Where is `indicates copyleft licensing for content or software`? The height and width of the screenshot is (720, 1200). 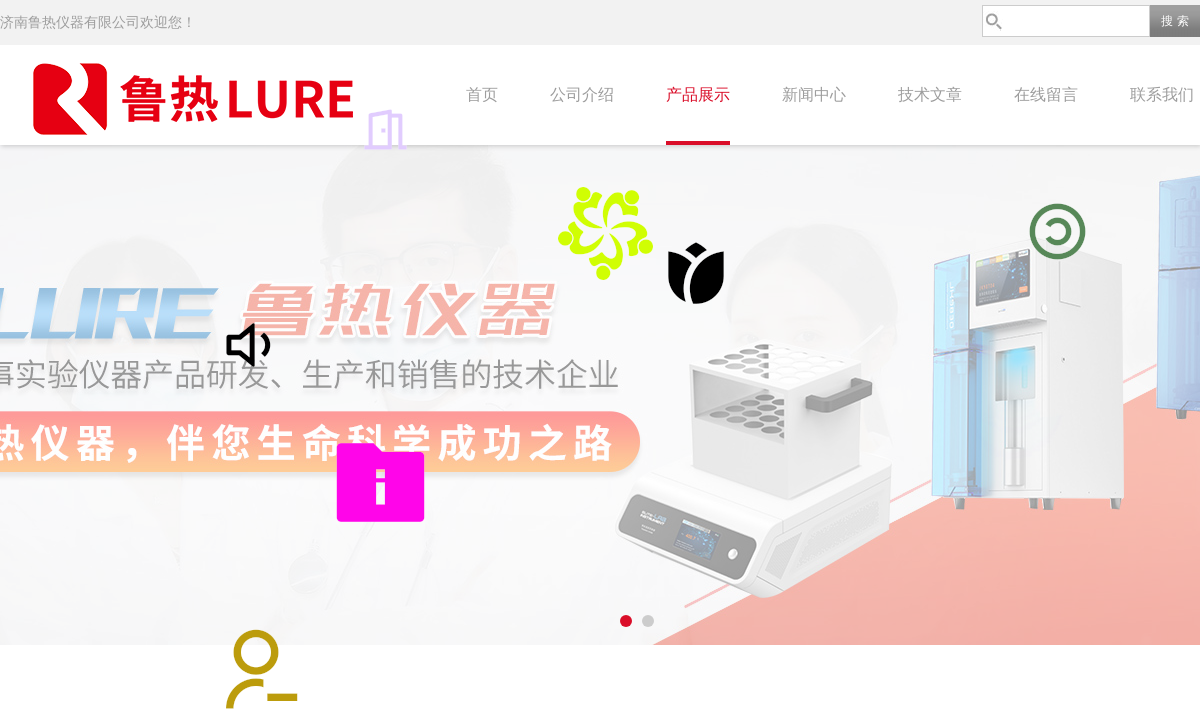 indicates copyleft licensing for content or software is located at coordinates (1057, 231).